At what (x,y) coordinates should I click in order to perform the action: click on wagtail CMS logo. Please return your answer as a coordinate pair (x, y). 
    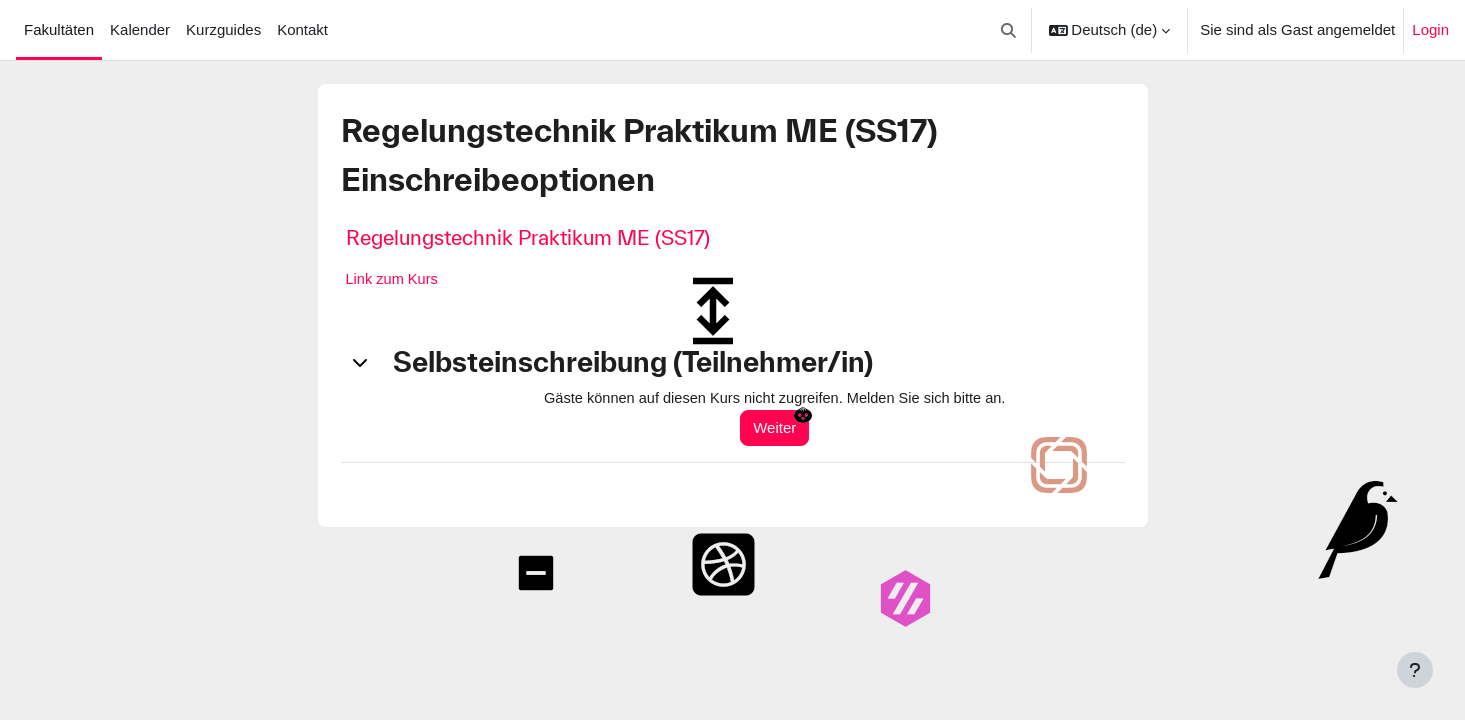
    Looking at the image, I should click on (1358, 530).